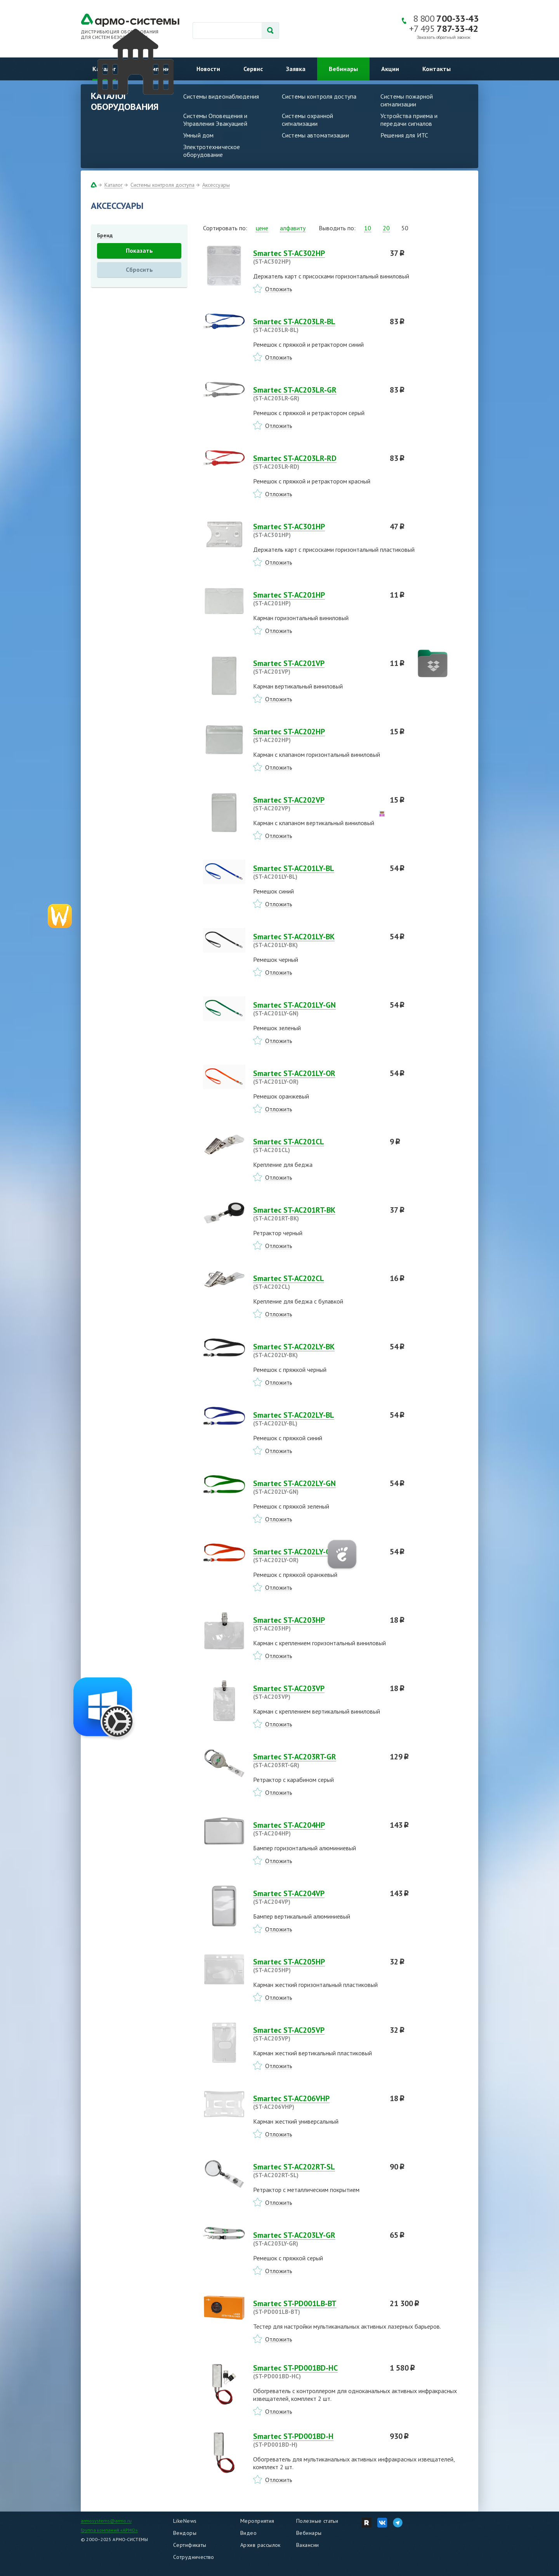 The width and height of the screenshot is (559, 2576). Describe the element at coordinates (133, 64) in the screenshot. I see `access educational apps and resources` at that location.